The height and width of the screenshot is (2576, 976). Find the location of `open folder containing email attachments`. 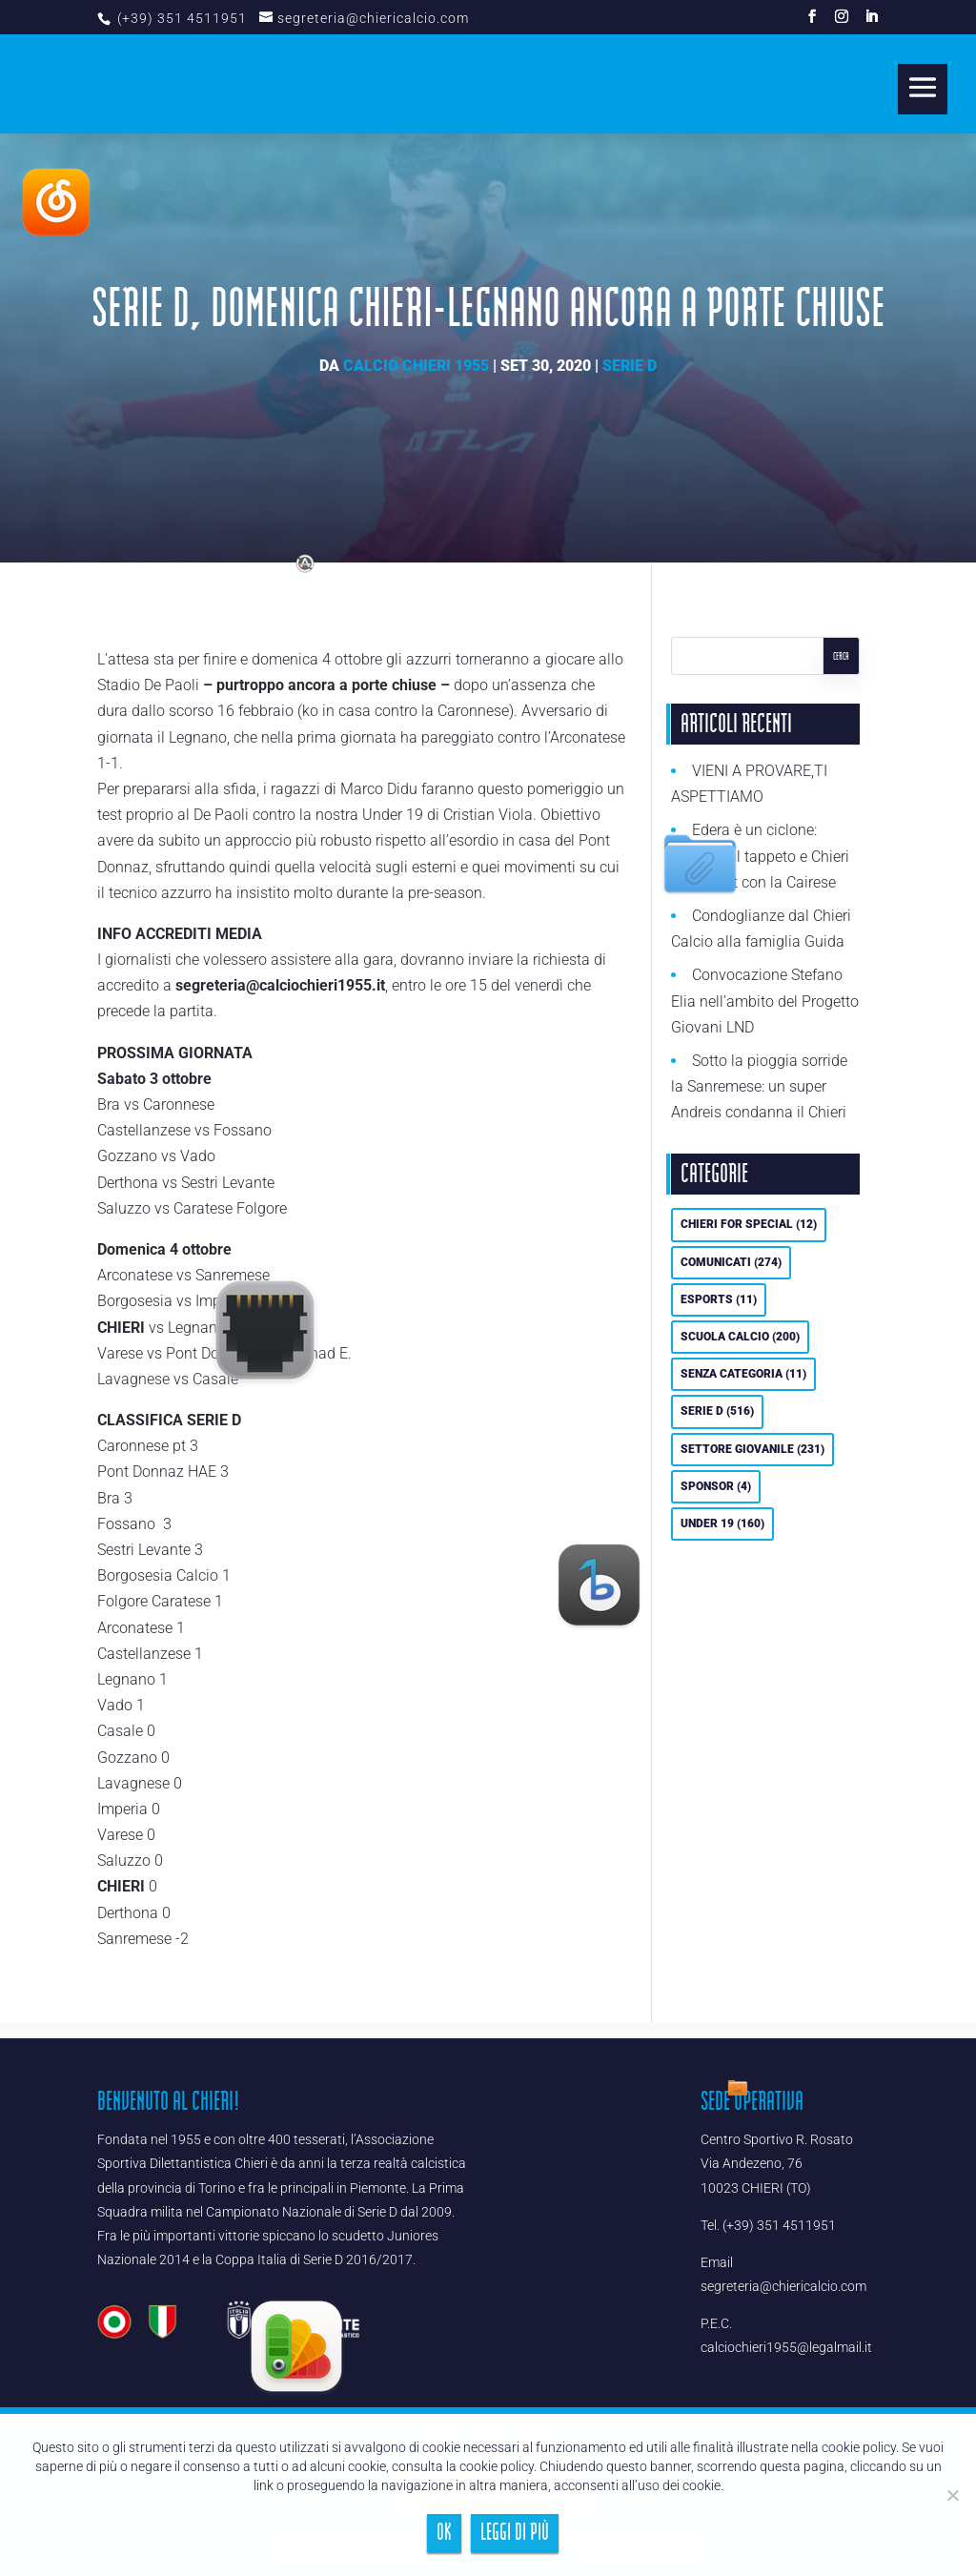

open folder containing email attachments is located at coordinates (700, 863).